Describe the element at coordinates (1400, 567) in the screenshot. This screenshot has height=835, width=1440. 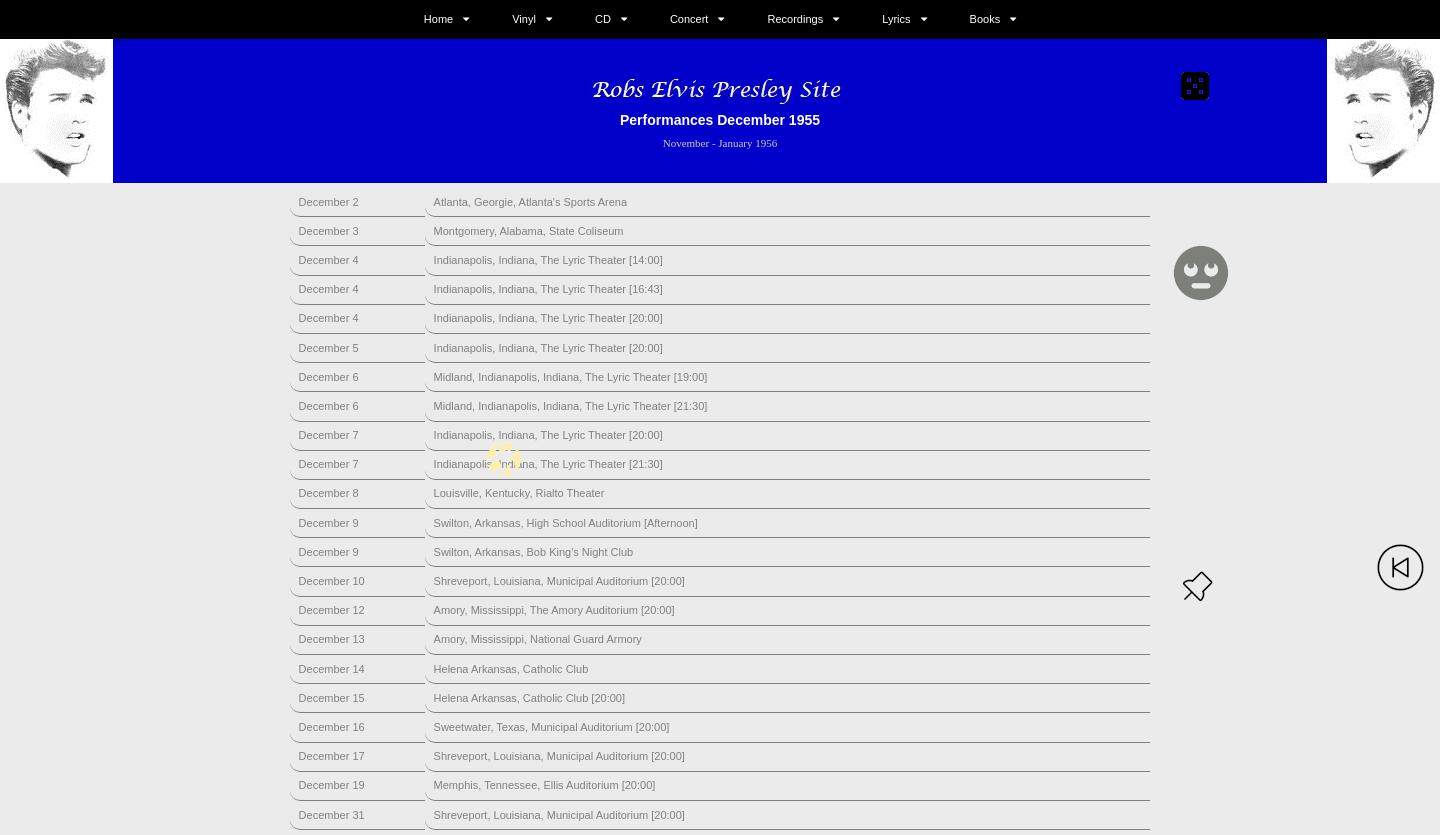
I see `skip to previous track` at that location.